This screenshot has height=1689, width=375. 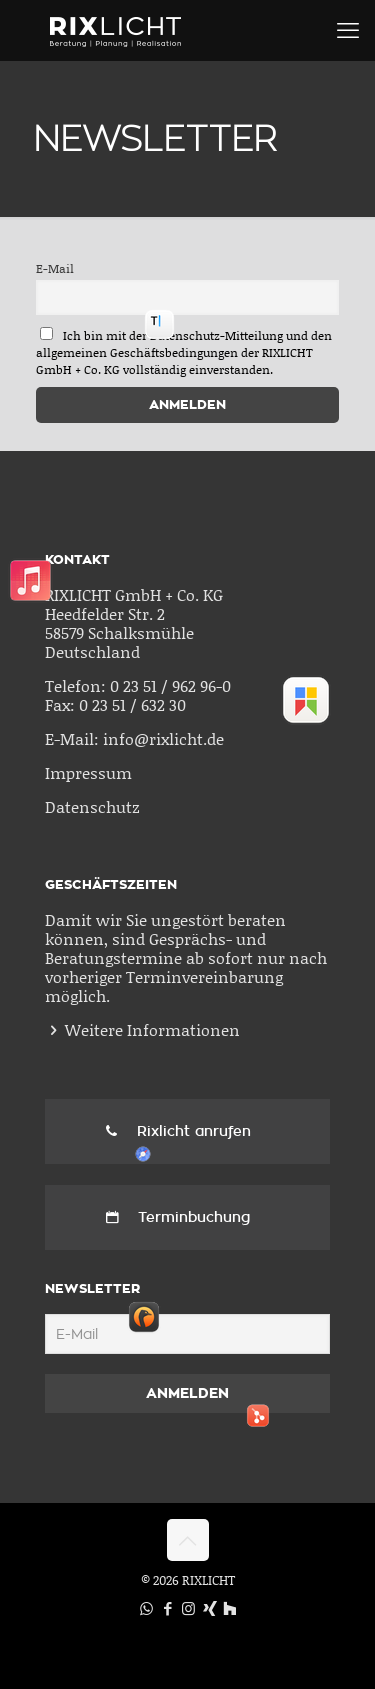 What do you see at coordinates (144, 1317) in the screenshot?
I see `launch qemu virtual machine emulator` at bounding box center [144, 1317].